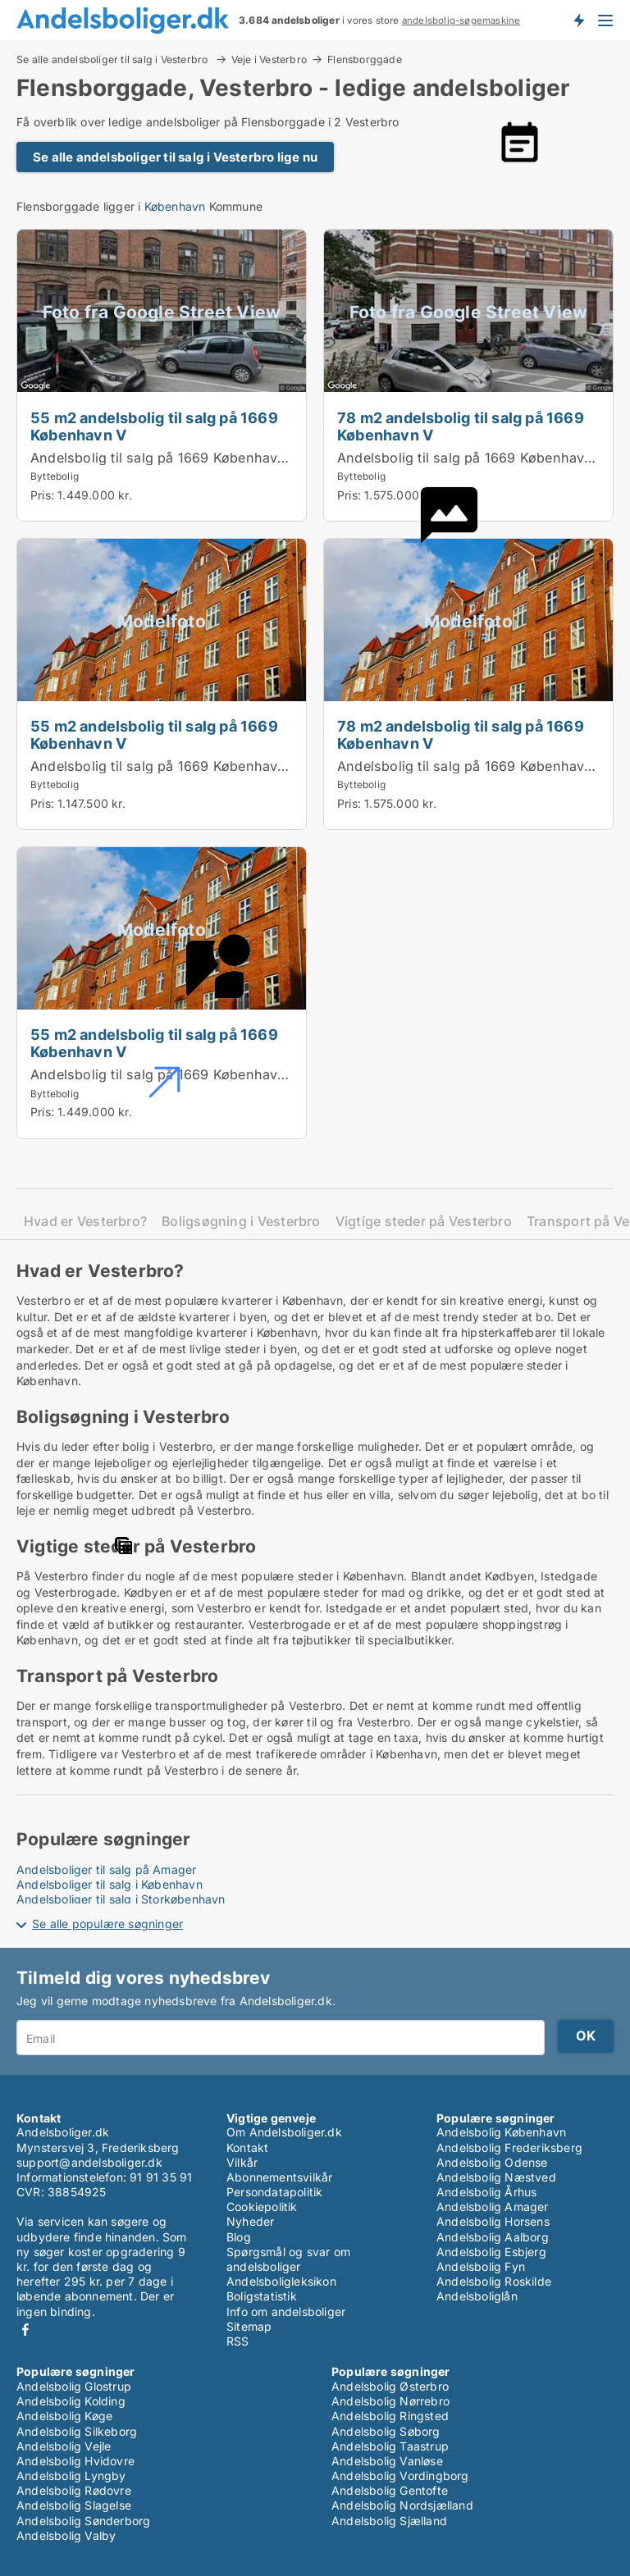 The height and width of the screenshot is (2576, 630). What do you see at coordinates (519, 144) in the screenshot?
I see `view event details or notes` at bounding box center [519, 144].